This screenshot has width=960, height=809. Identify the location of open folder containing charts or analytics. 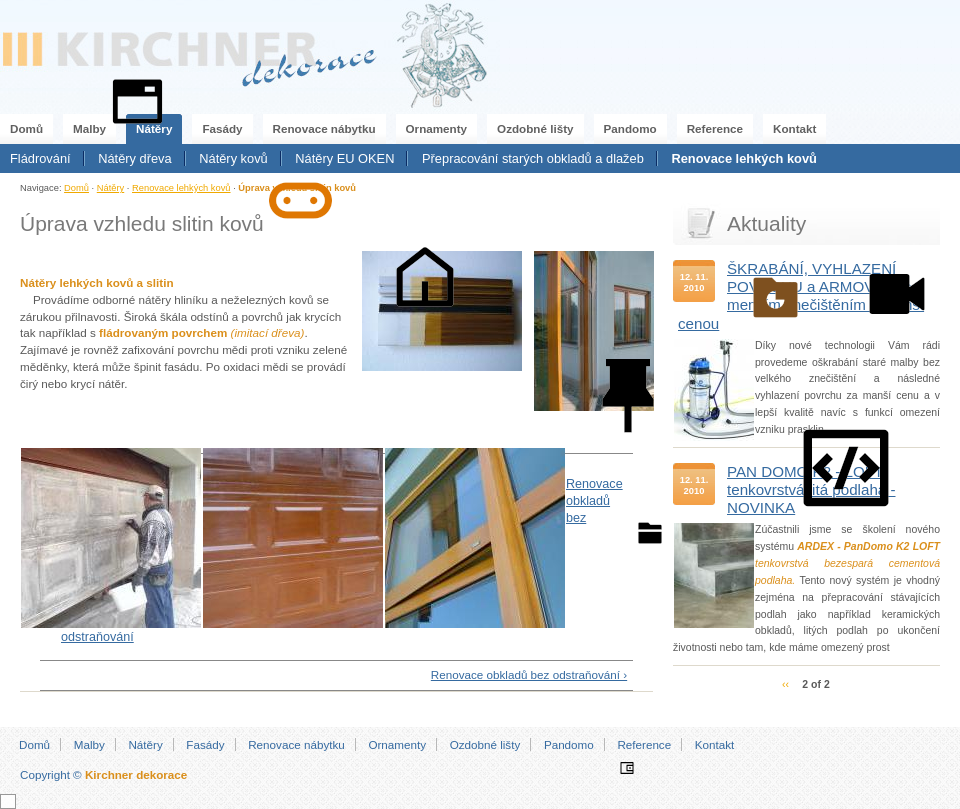
(775, 297).